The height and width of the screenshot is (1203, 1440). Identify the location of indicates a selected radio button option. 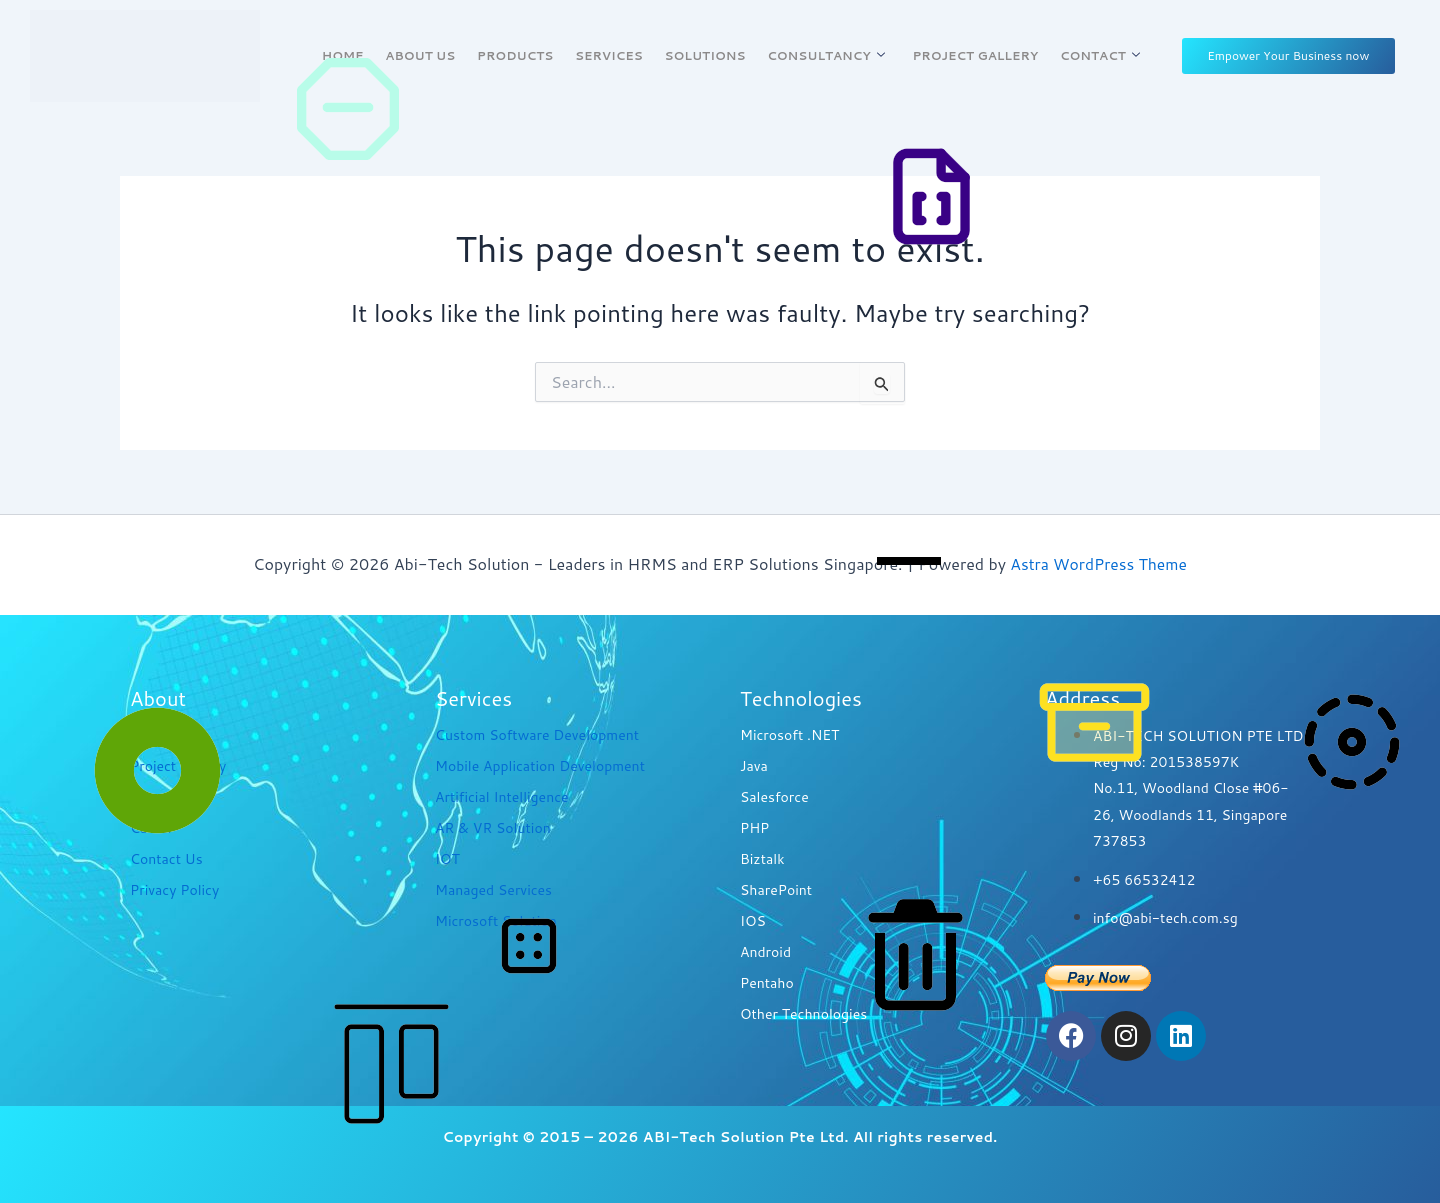
(157, 770).